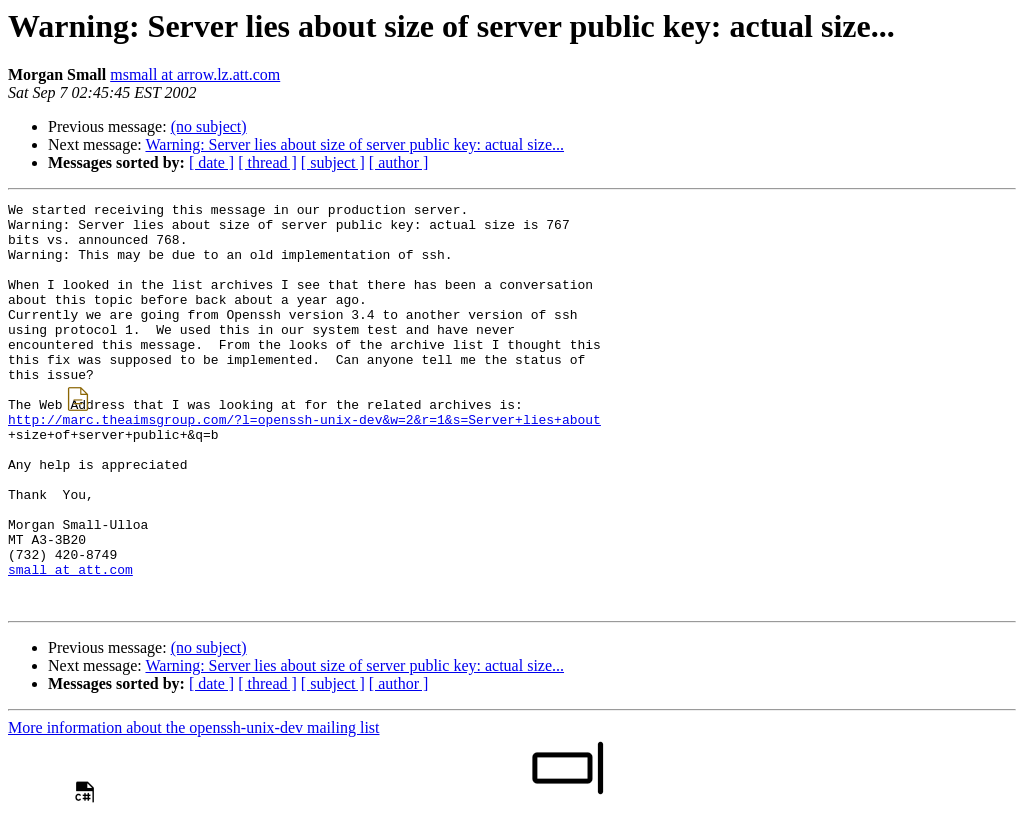  Describe the element at coordinates (85, 792) in the screenshot. I see `open a C# source code file` at that location.